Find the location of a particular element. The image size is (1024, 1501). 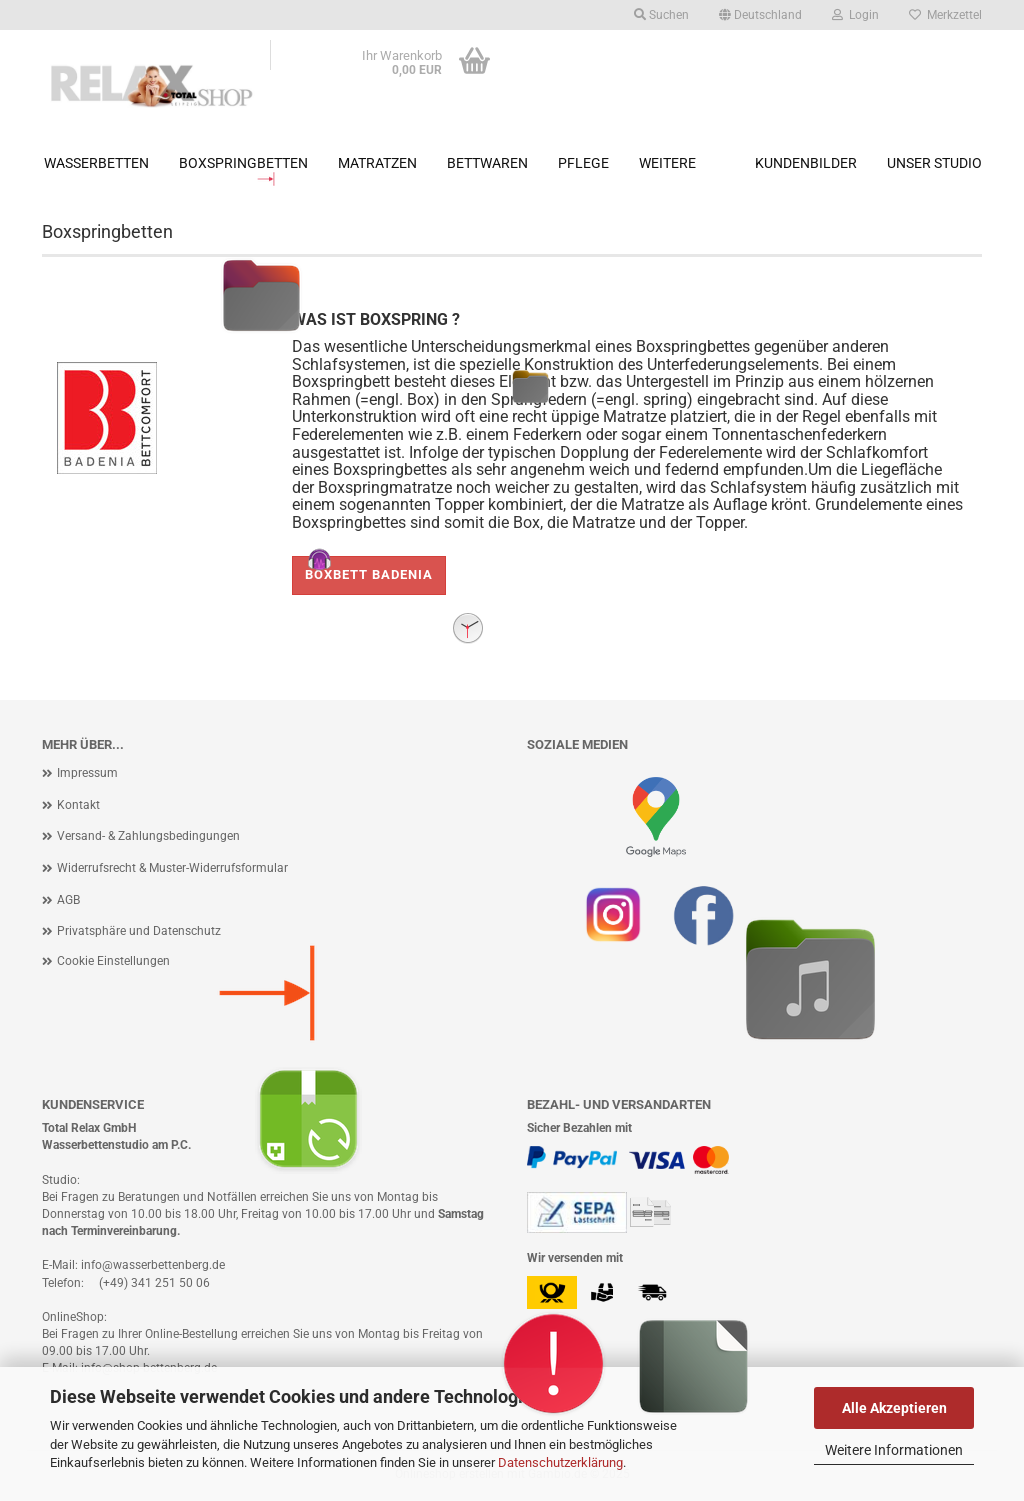

audio output device connected is located at coordinates (319, 559).